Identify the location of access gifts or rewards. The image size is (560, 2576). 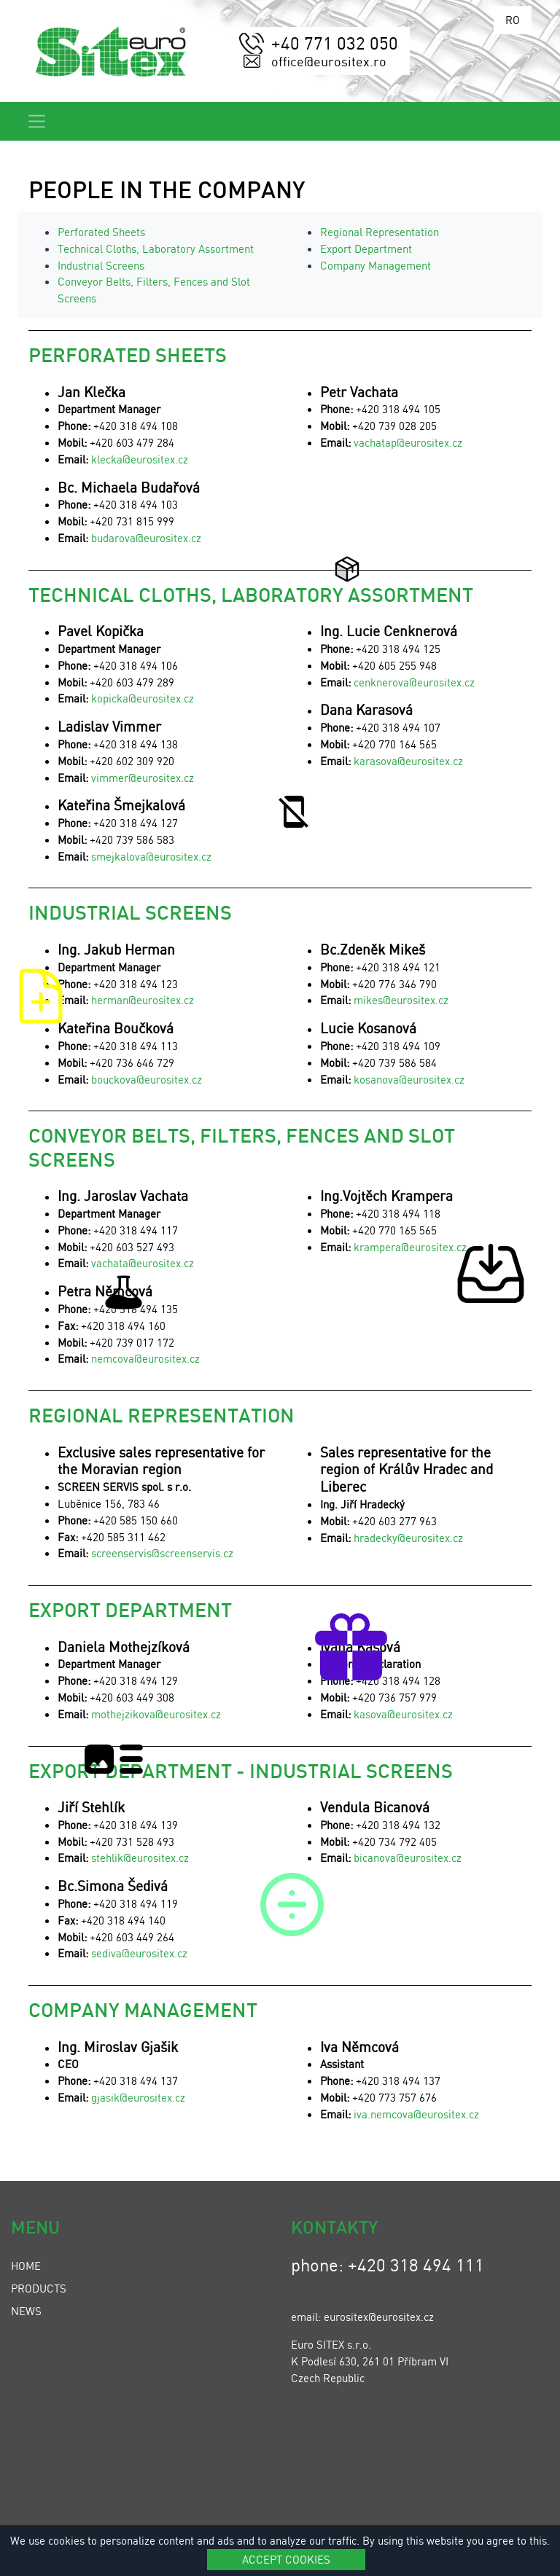
(351, 1647).